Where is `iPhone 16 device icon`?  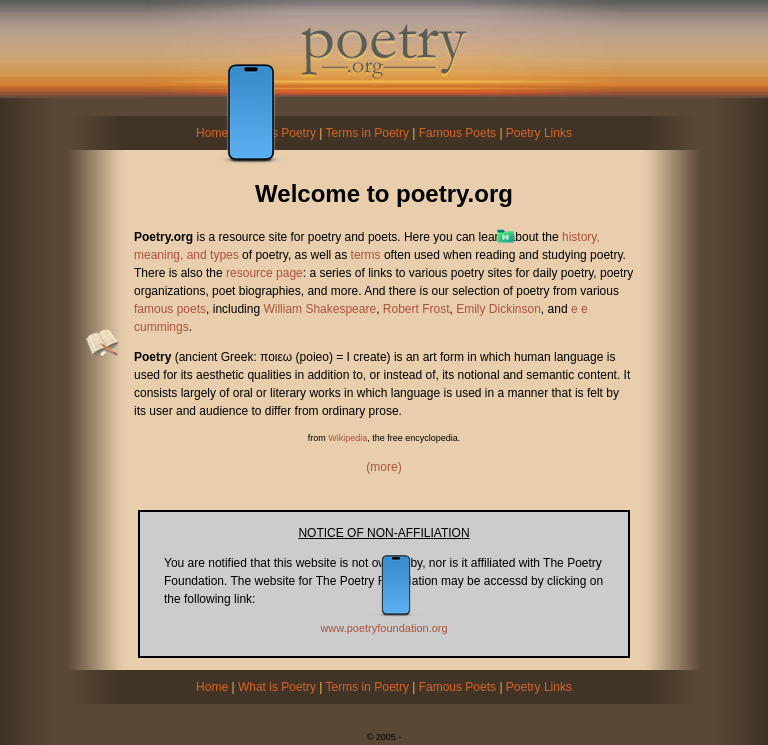
iPhone 16 device icon is located at coordinates (251, 114).